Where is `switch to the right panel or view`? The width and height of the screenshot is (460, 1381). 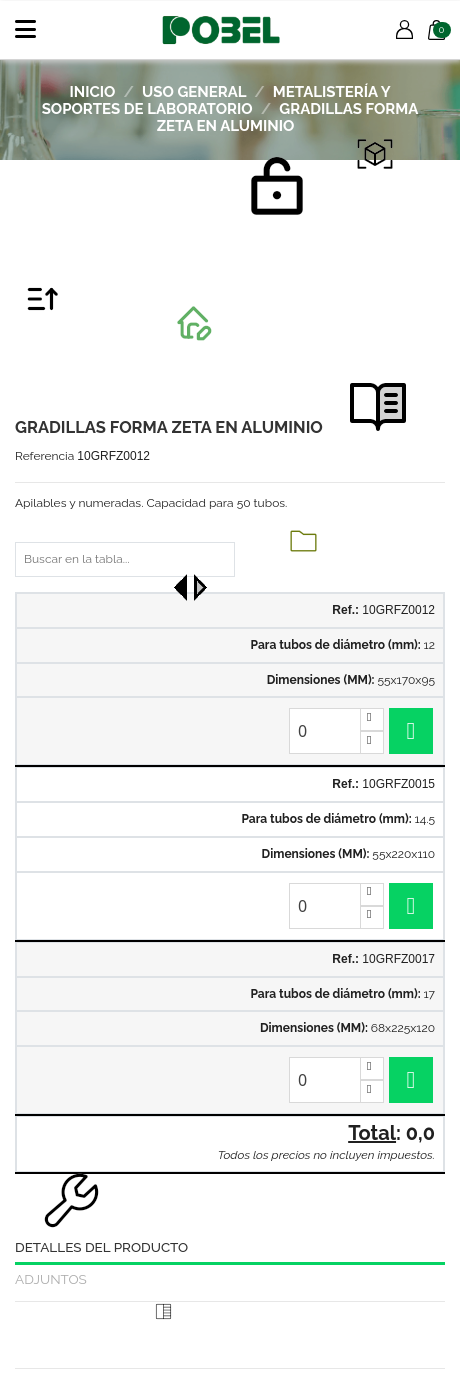
switch to the right panel or view is located at coordinates (190, 587).